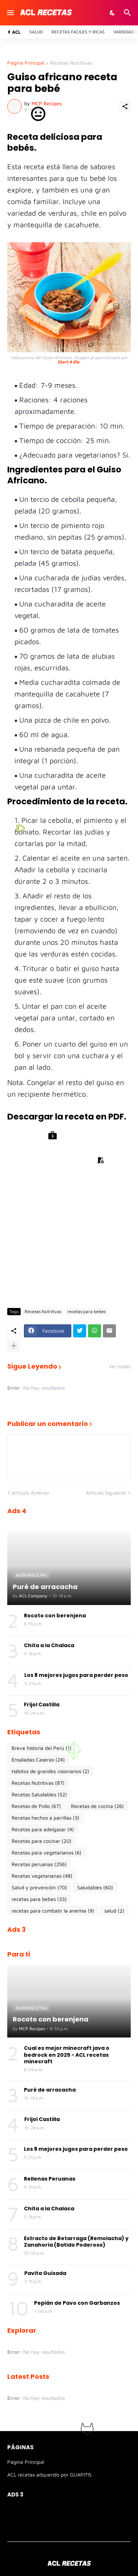 The width and height of the screenshot is (138, 2576). What do you see at coordinates (74, 1751) in the screenshot?
I see `view ethereum balance or wallet` at bounding box center [74, 1751].